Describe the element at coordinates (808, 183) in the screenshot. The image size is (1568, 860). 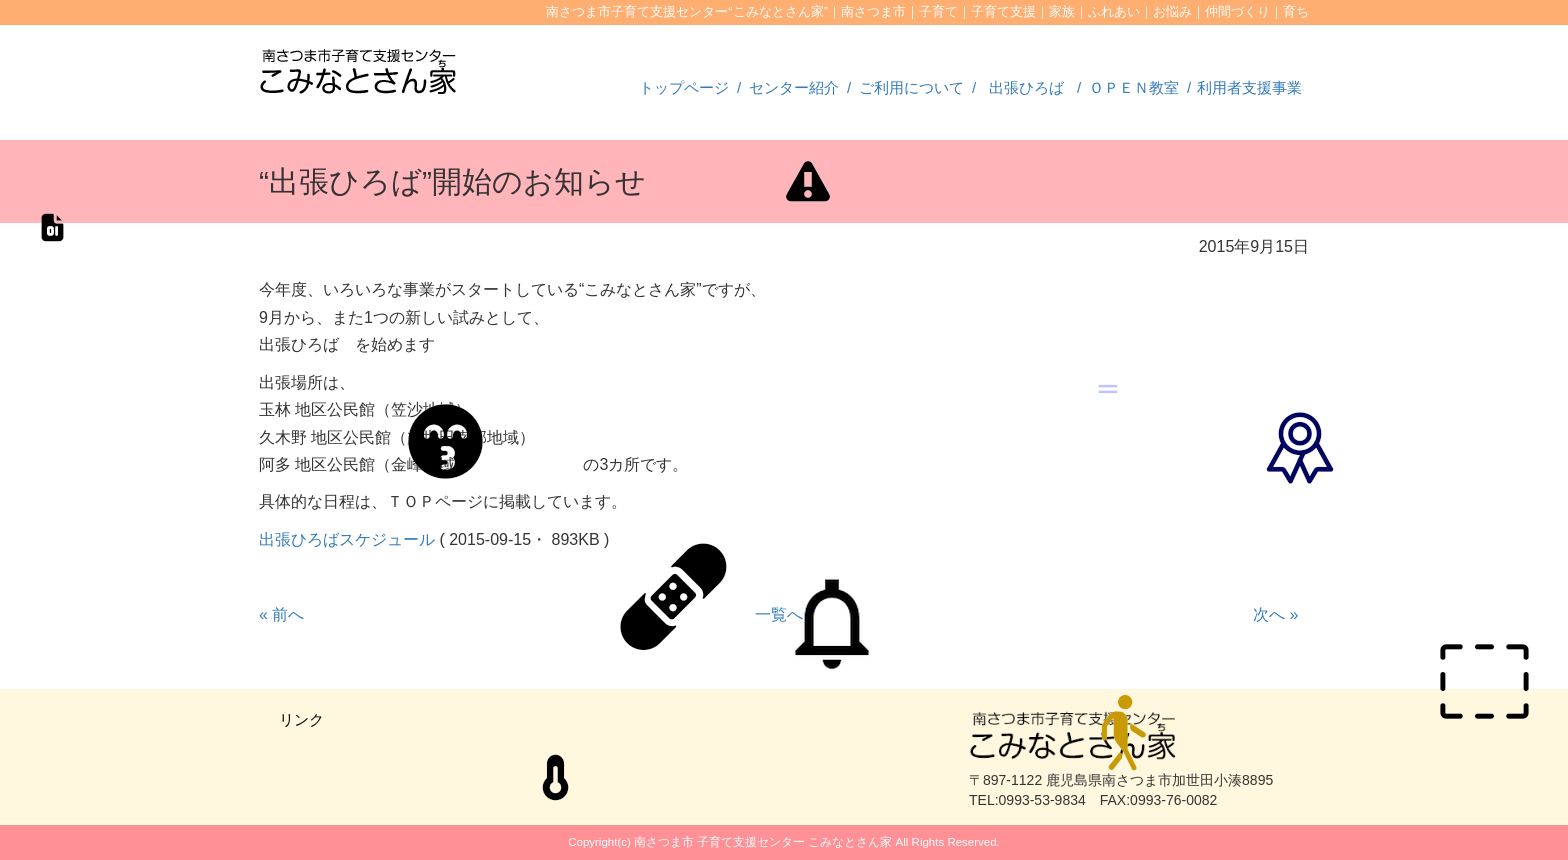
I see `indicates a warning or alert requiring attention` at that location.